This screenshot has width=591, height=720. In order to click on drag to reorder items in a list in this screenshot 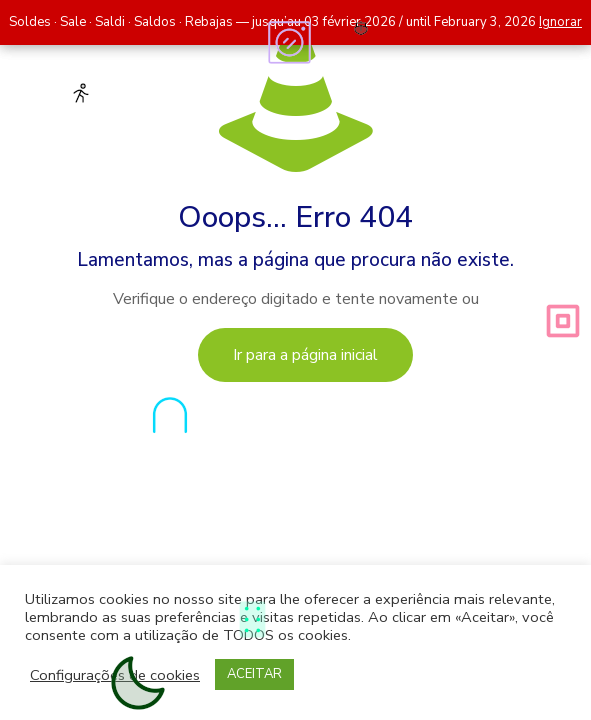, I will do `click(252, 619)`.